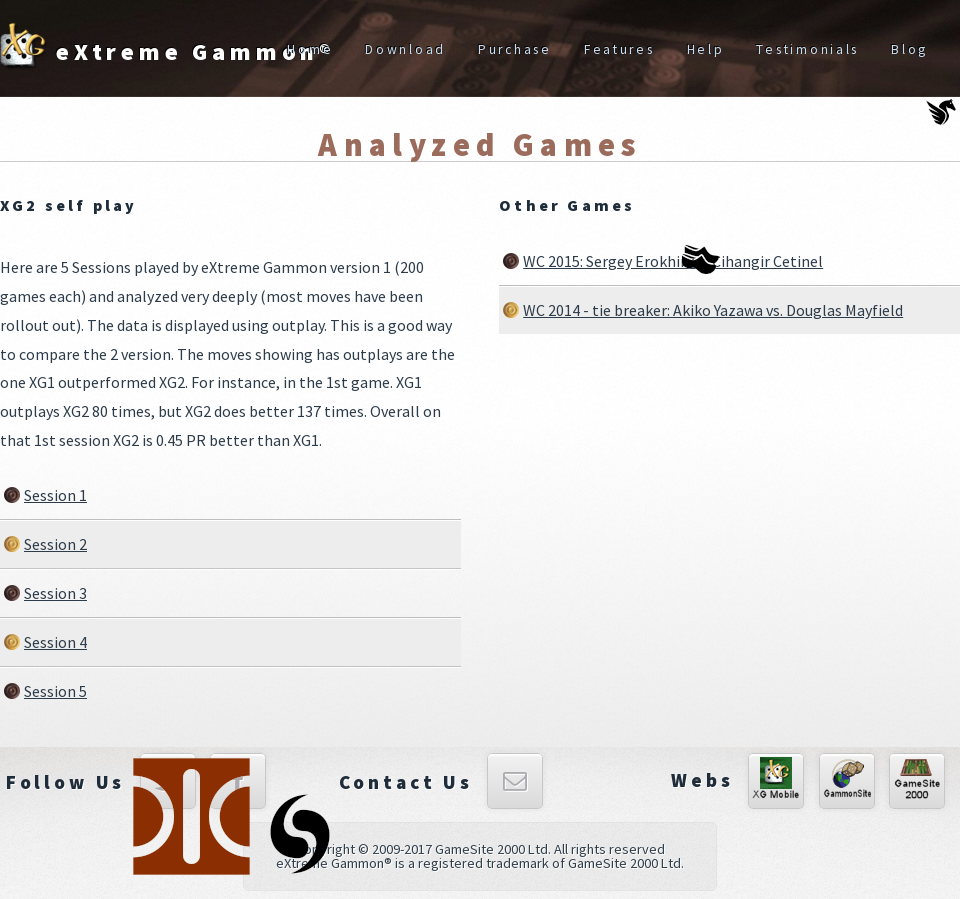  I want to click on wooden clogs footwear item in a game inventory, so click(700, 259).